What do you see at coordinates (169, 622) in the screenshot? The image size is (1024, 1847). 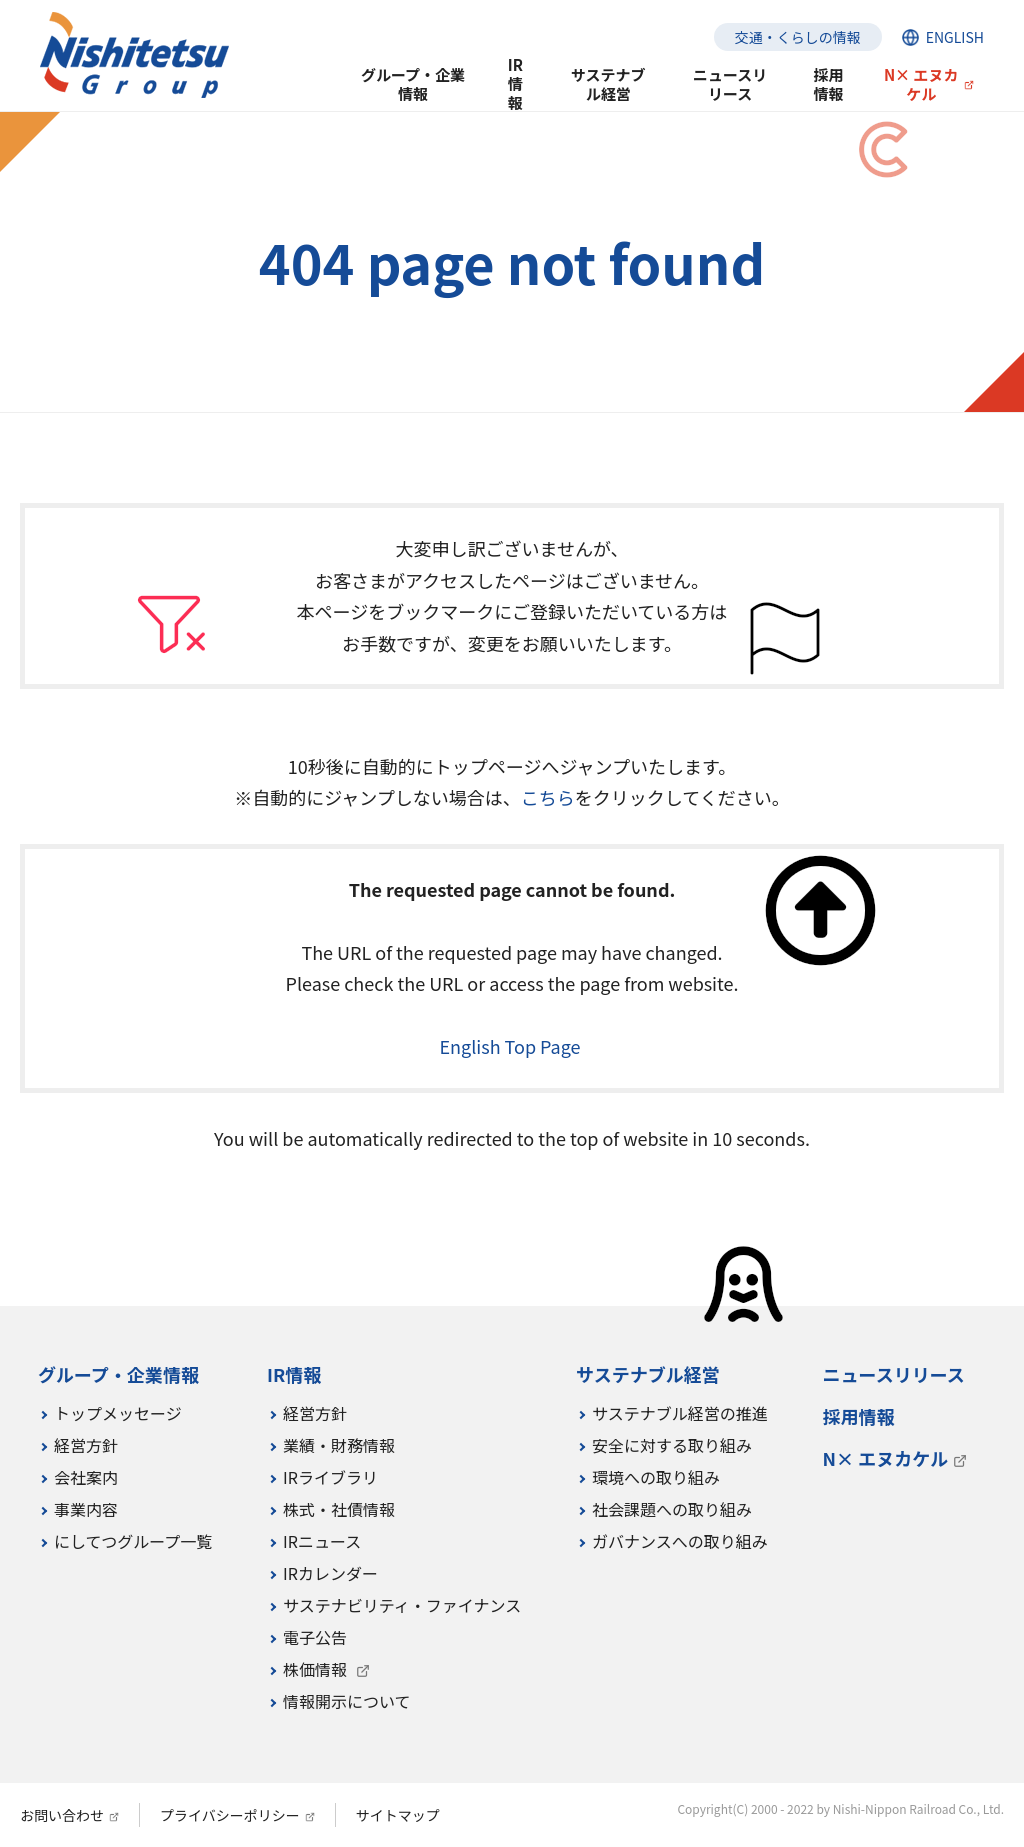 I see `clear all active filters` at bounding box center [169, 622].